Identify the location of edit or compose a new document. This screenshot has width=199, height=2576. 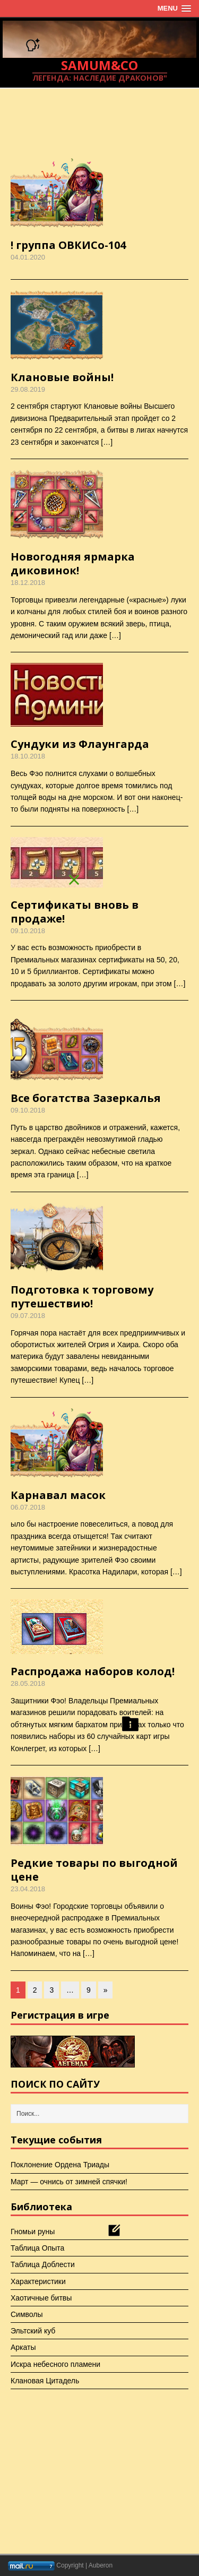
(114, 2230).